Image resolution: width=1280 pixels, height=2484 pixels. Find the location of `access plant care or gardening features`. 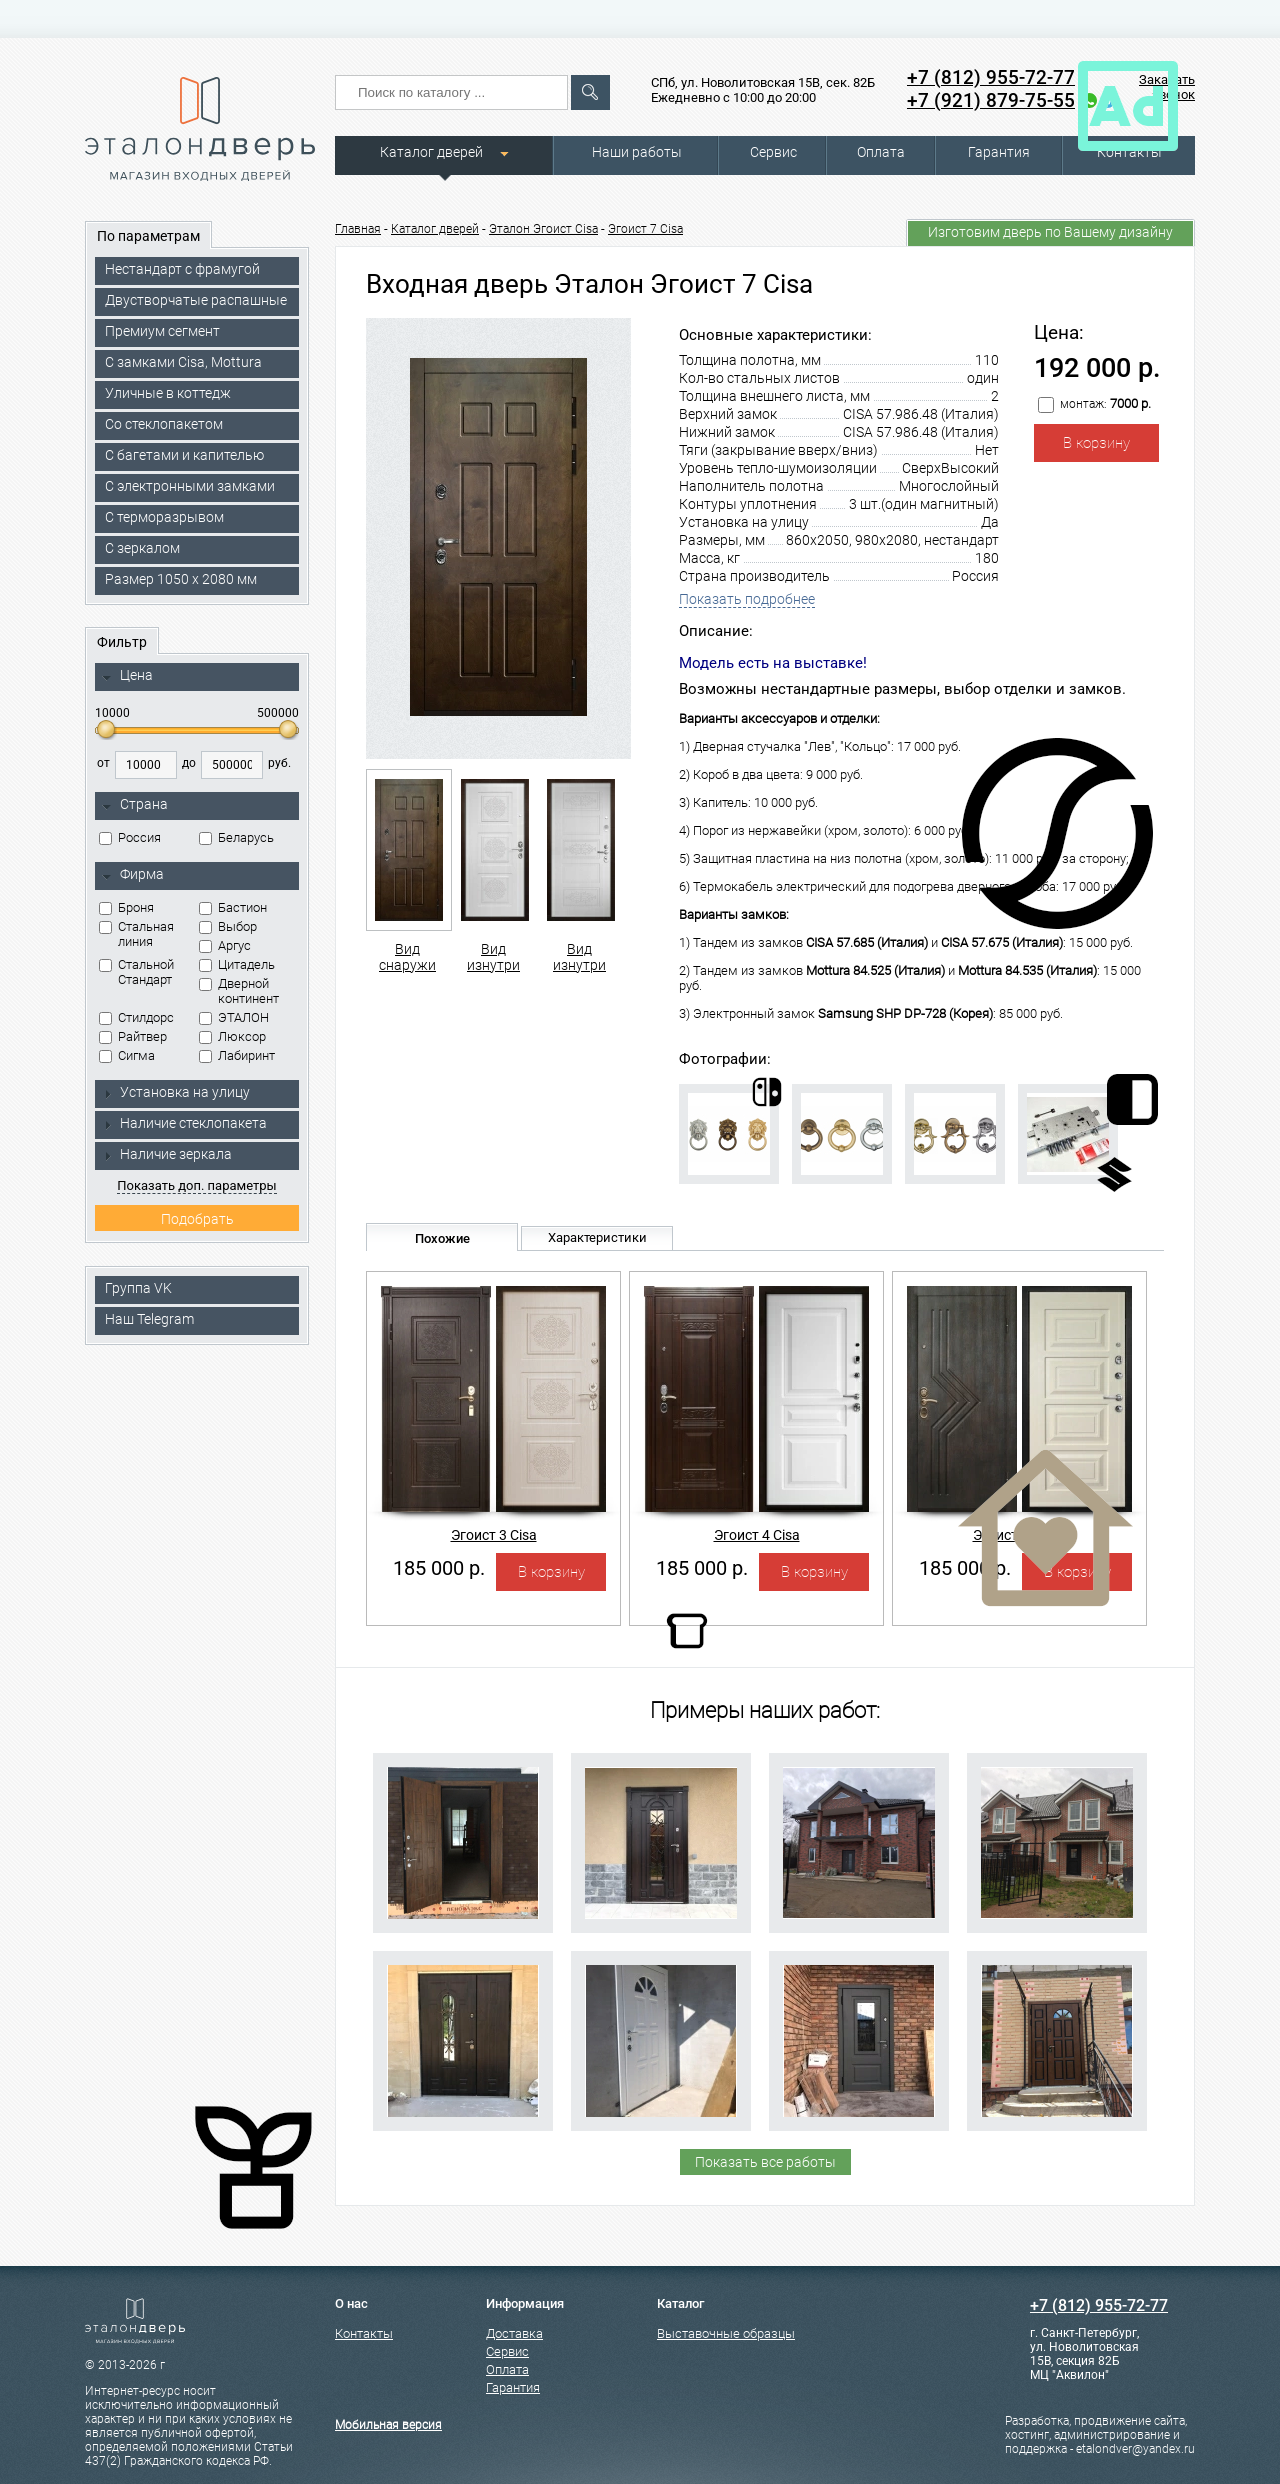

access plant care or gardening features is located at coordinates (256, 2167).